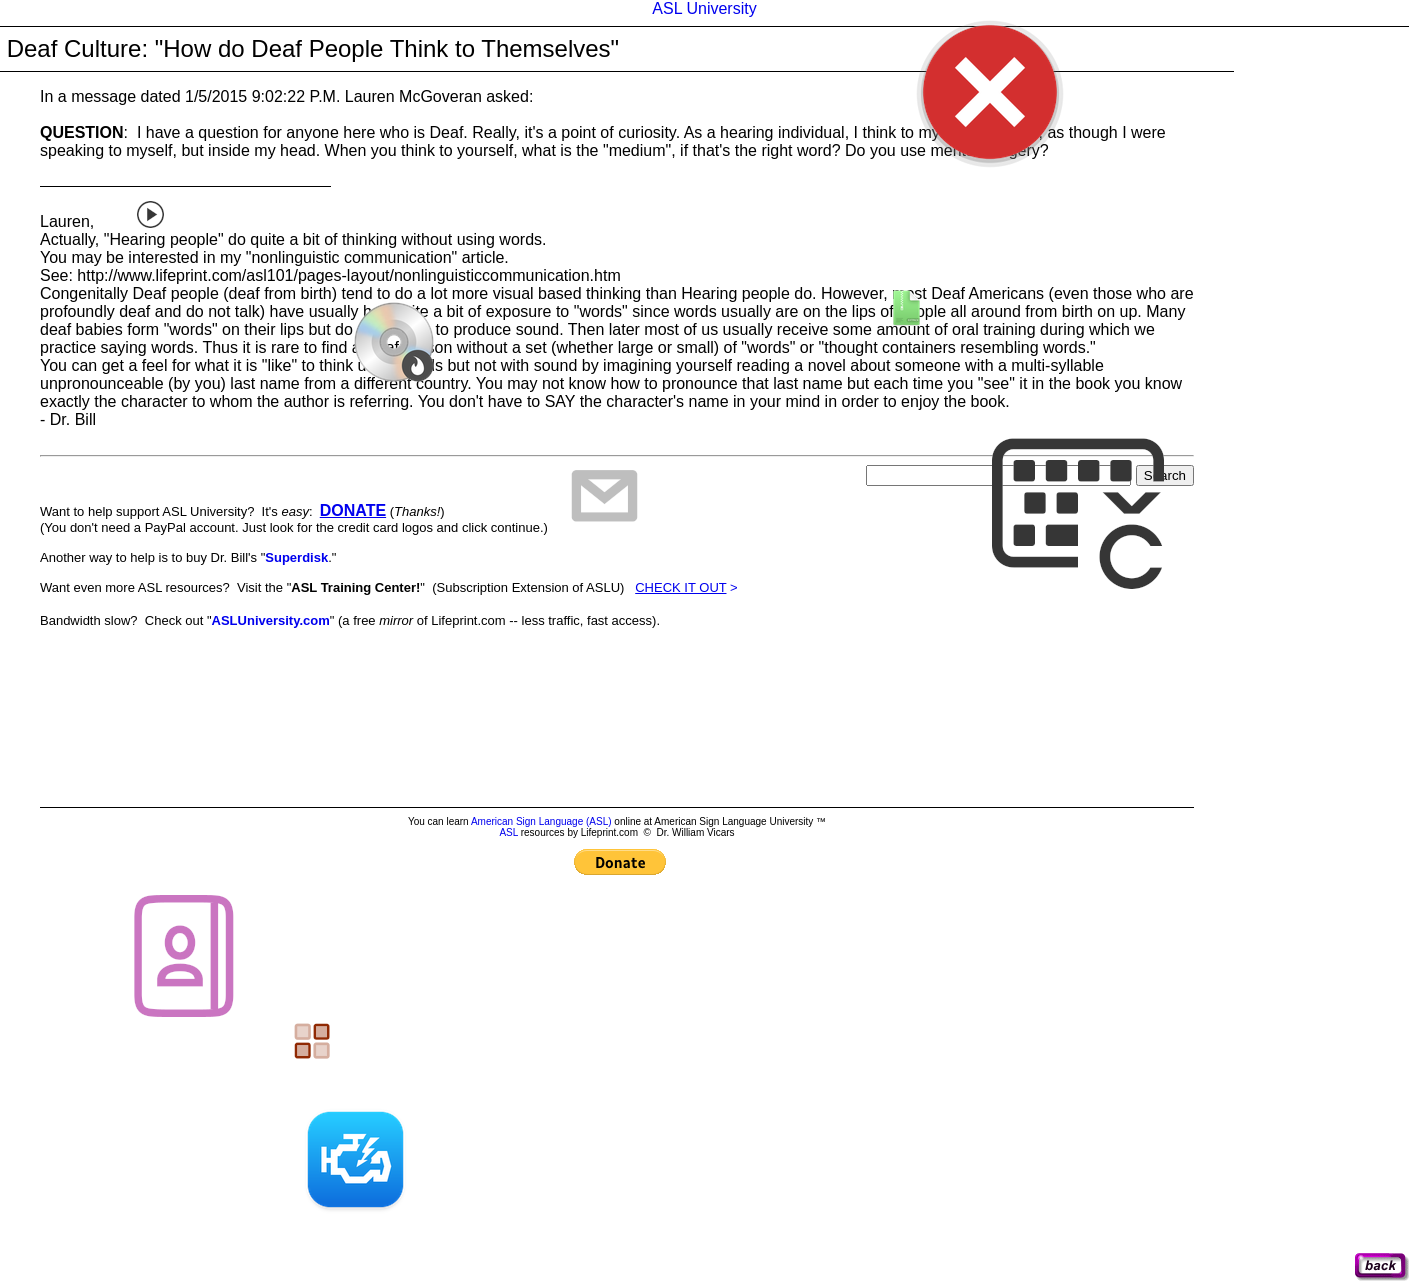 The height and width of the screenshot is (1281, 1409). I want to click on diagnose and troubleshoot SELinux security alerts, so click(355, 1159).